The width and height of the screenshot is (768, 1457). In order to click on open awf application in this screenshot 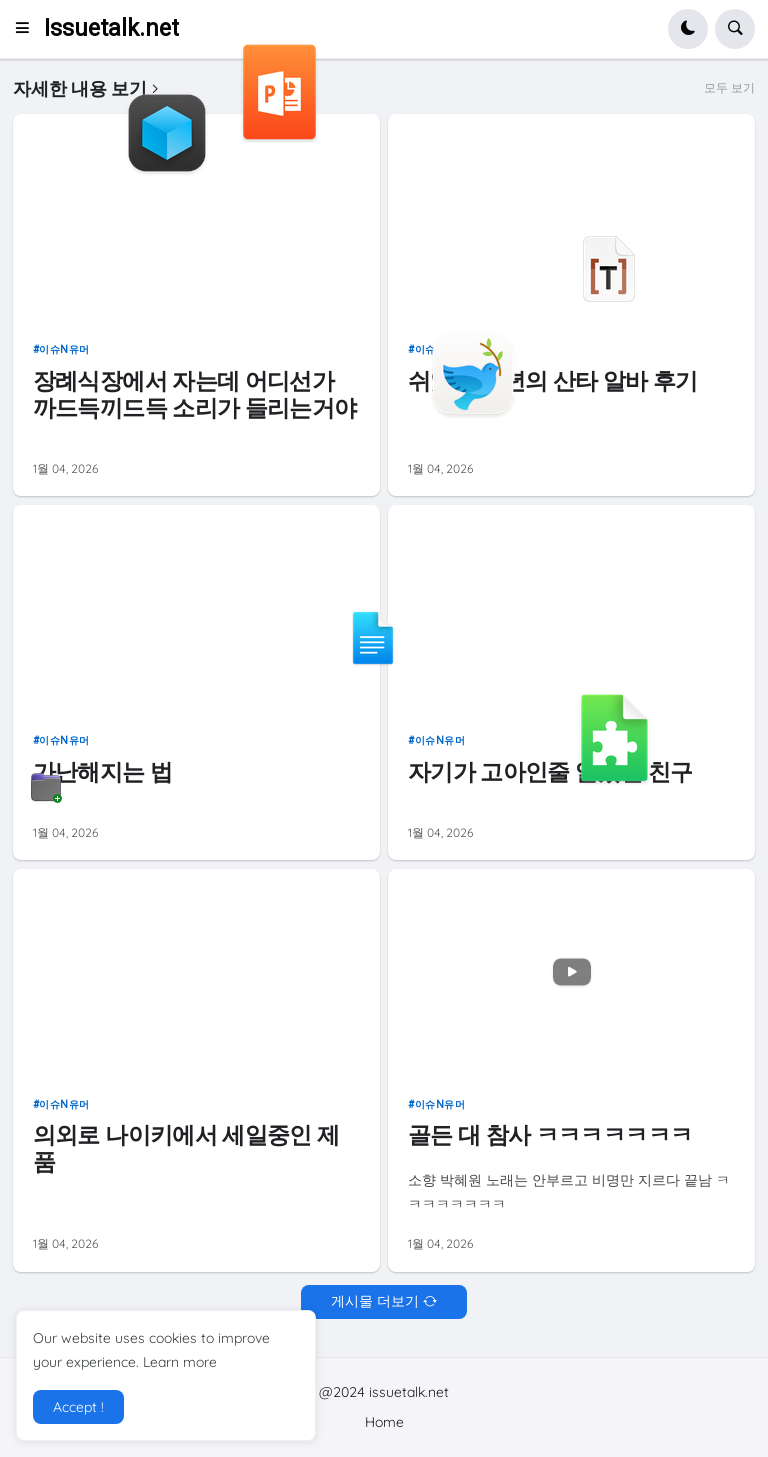, I will do `click(167, 133)`.